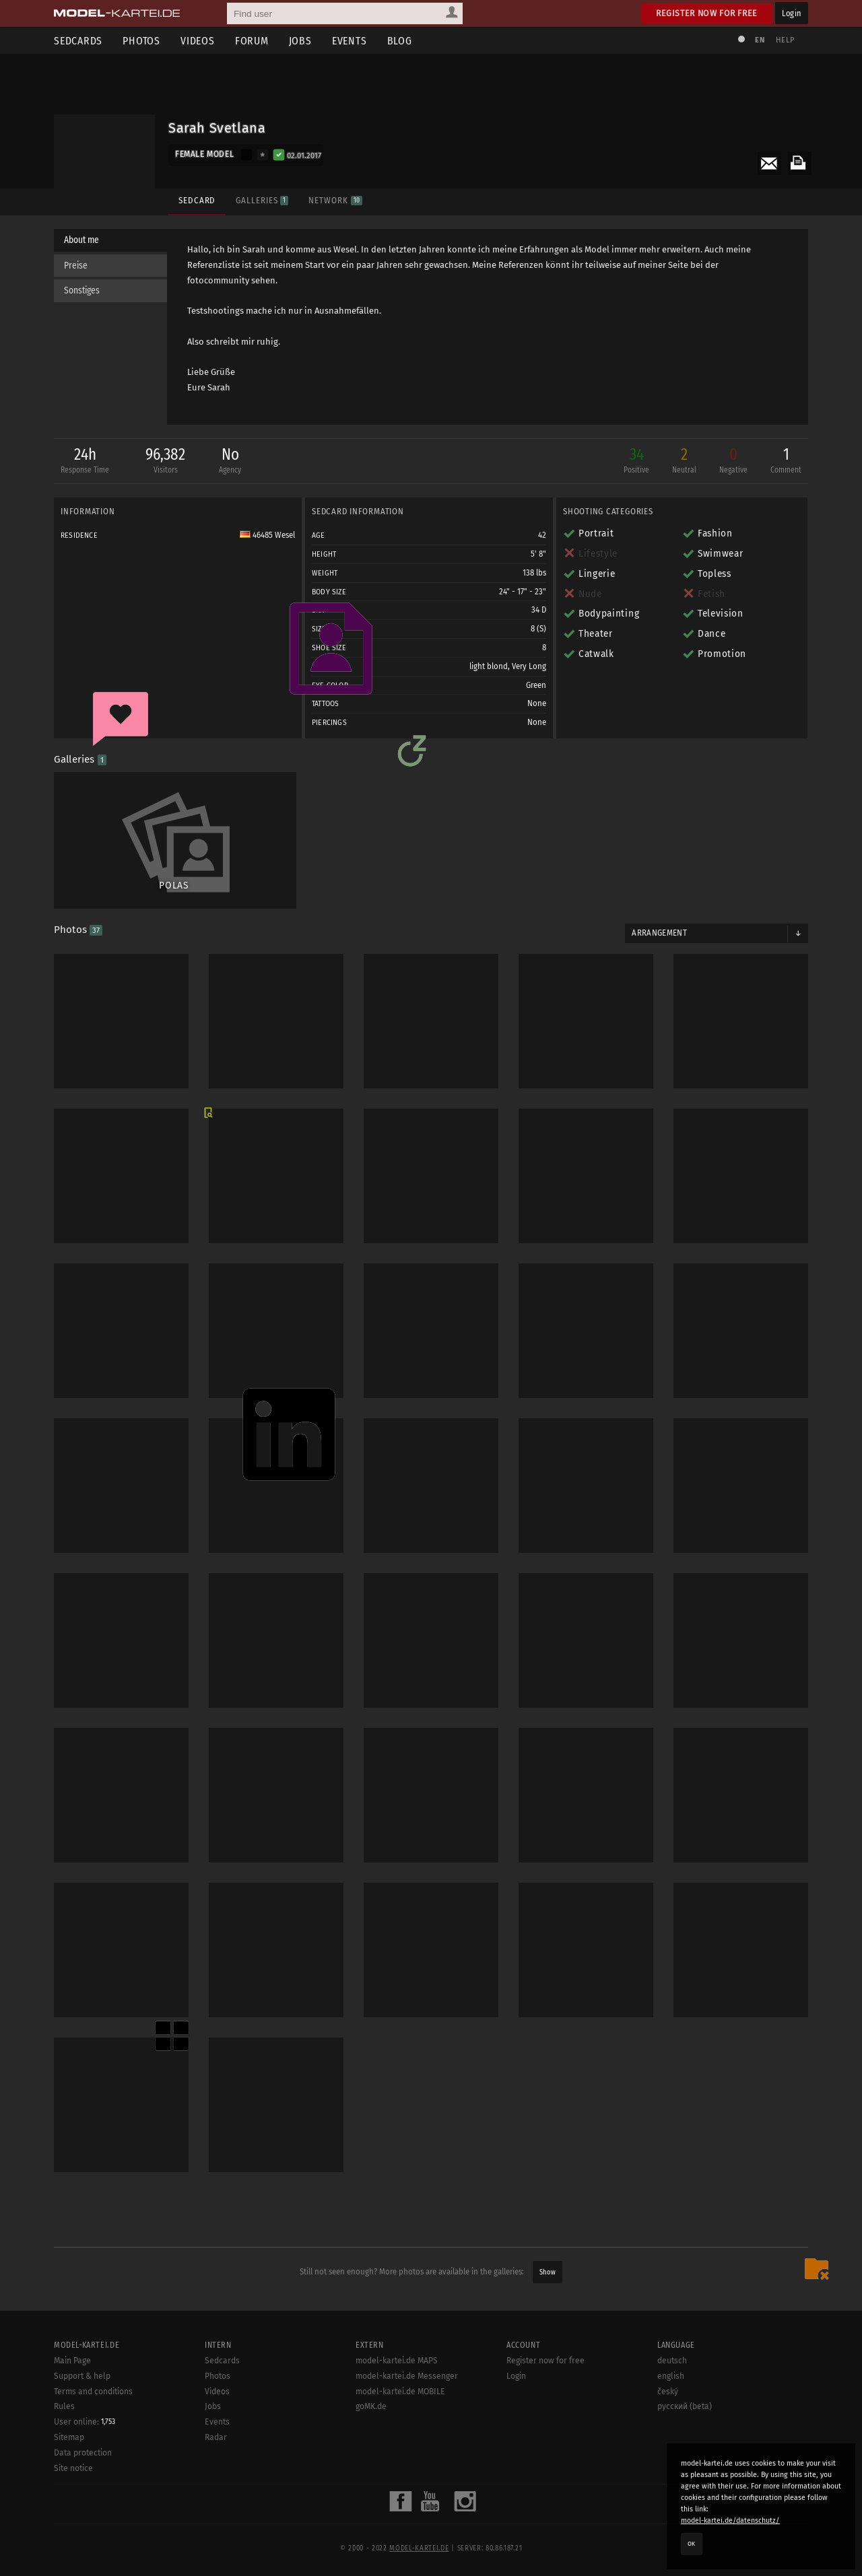 The height and width of the screenshot is (2576, 862). Describe the element at coordinates (121, 717) in the screenshot. I see `view liked or favorited messages` at that location.